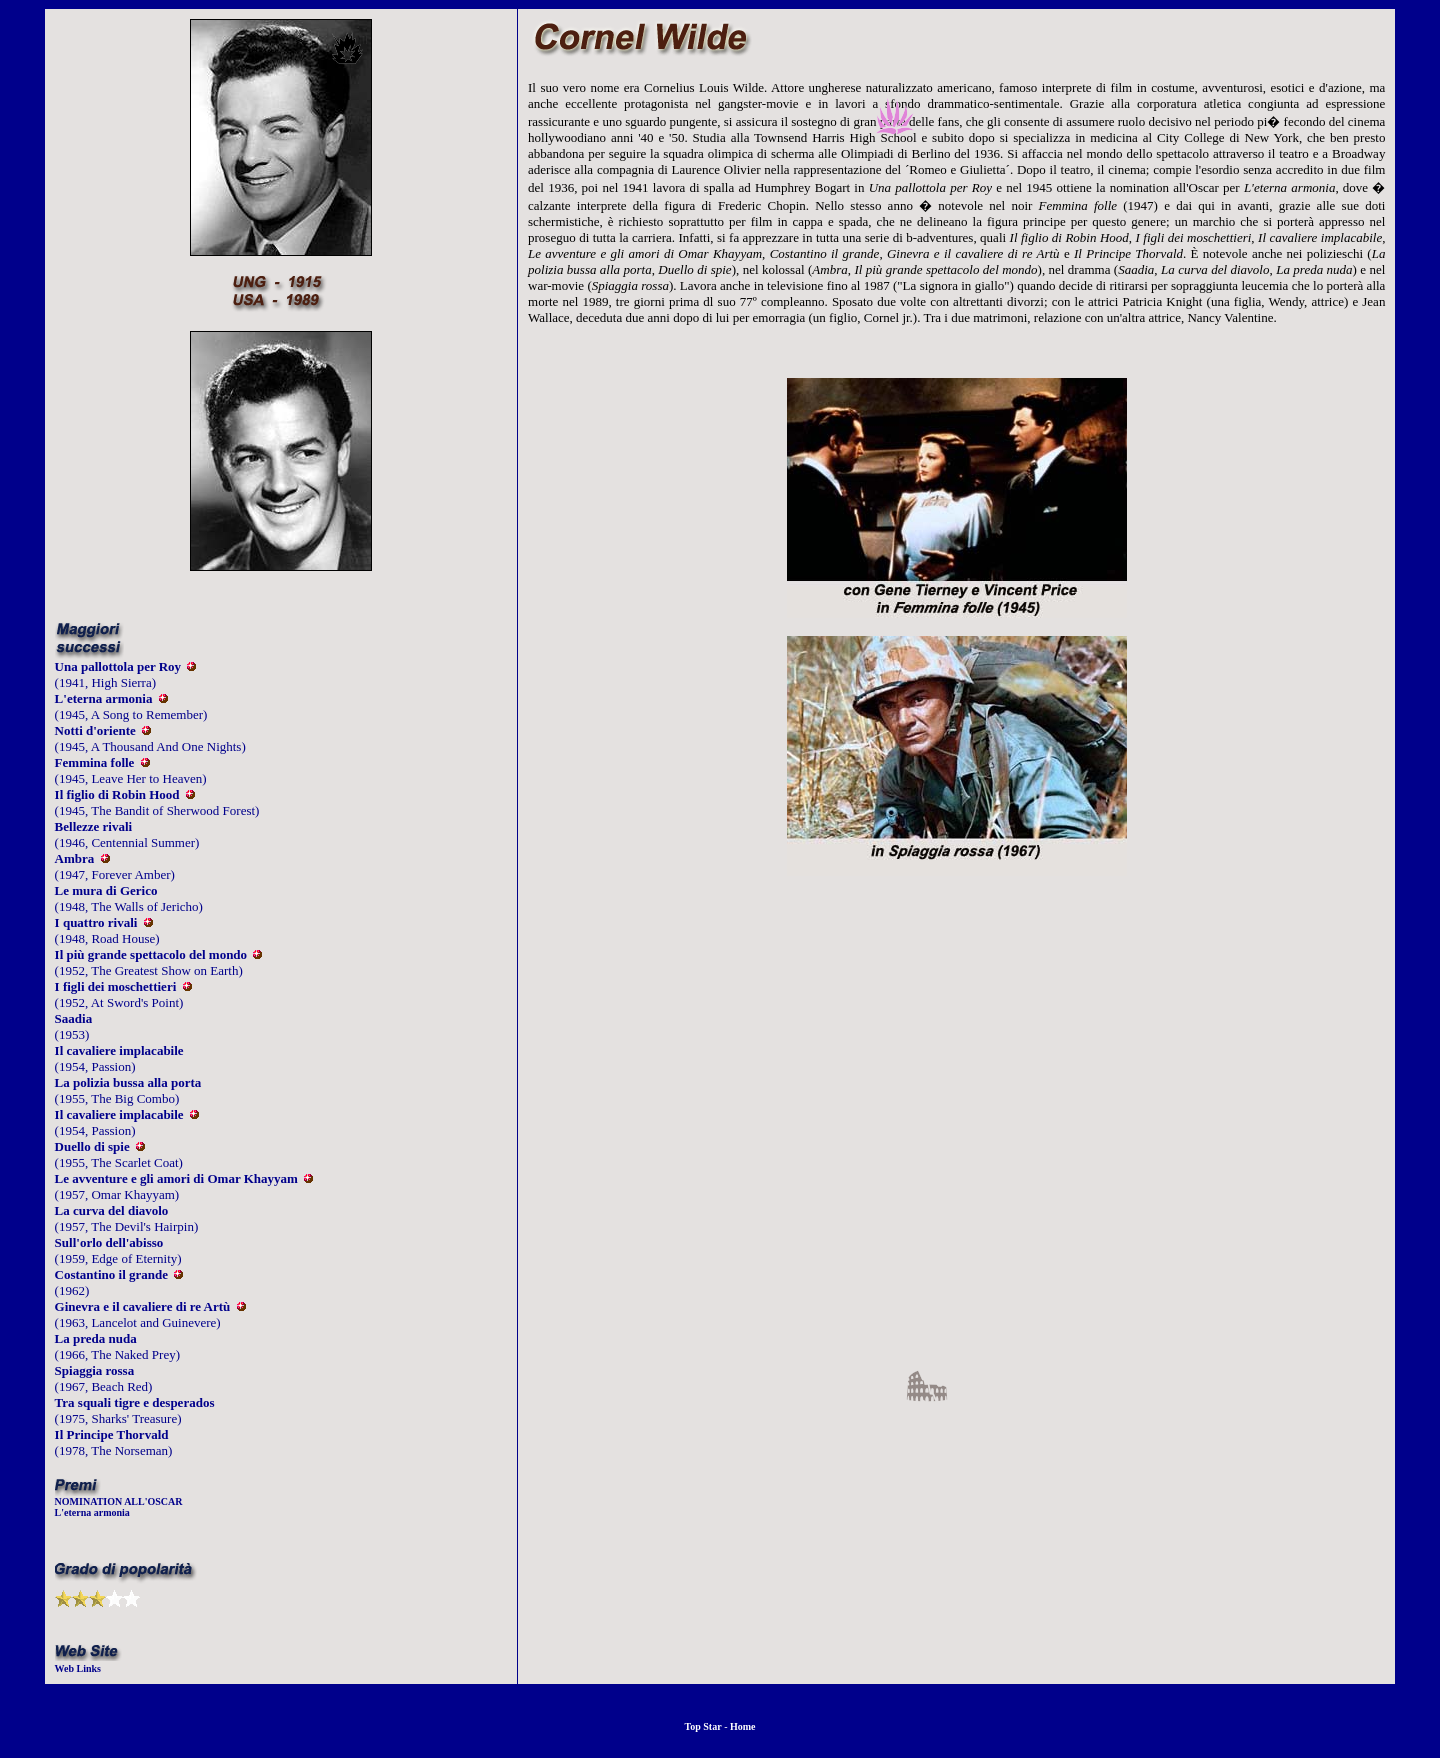 The width and height of the screenshot is (1440, 1758). I want to click on view historical landmarks or monuments, so click(927, 1386).